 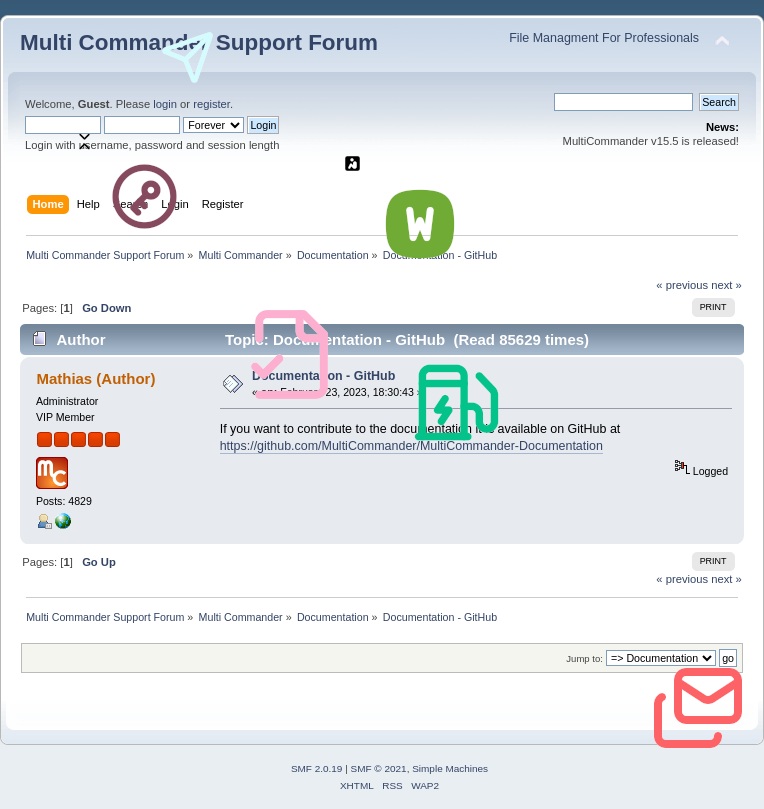 What do you see at coordinates (698, 708) in the screenshot?
I see `view all emails in inbox` at bounding box center [698, 708].